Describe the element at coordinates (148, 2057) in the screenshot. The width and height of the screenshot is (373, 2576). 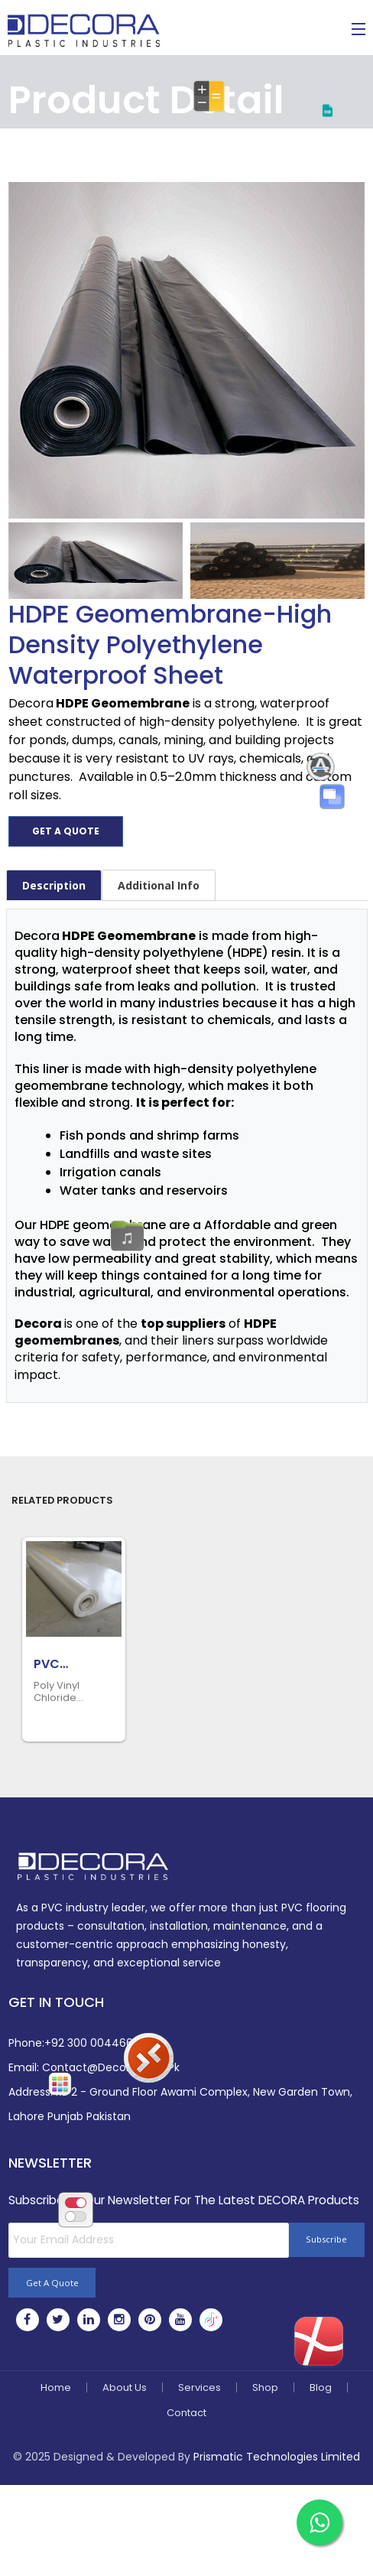
I see `open remote desktop connection` at that location.